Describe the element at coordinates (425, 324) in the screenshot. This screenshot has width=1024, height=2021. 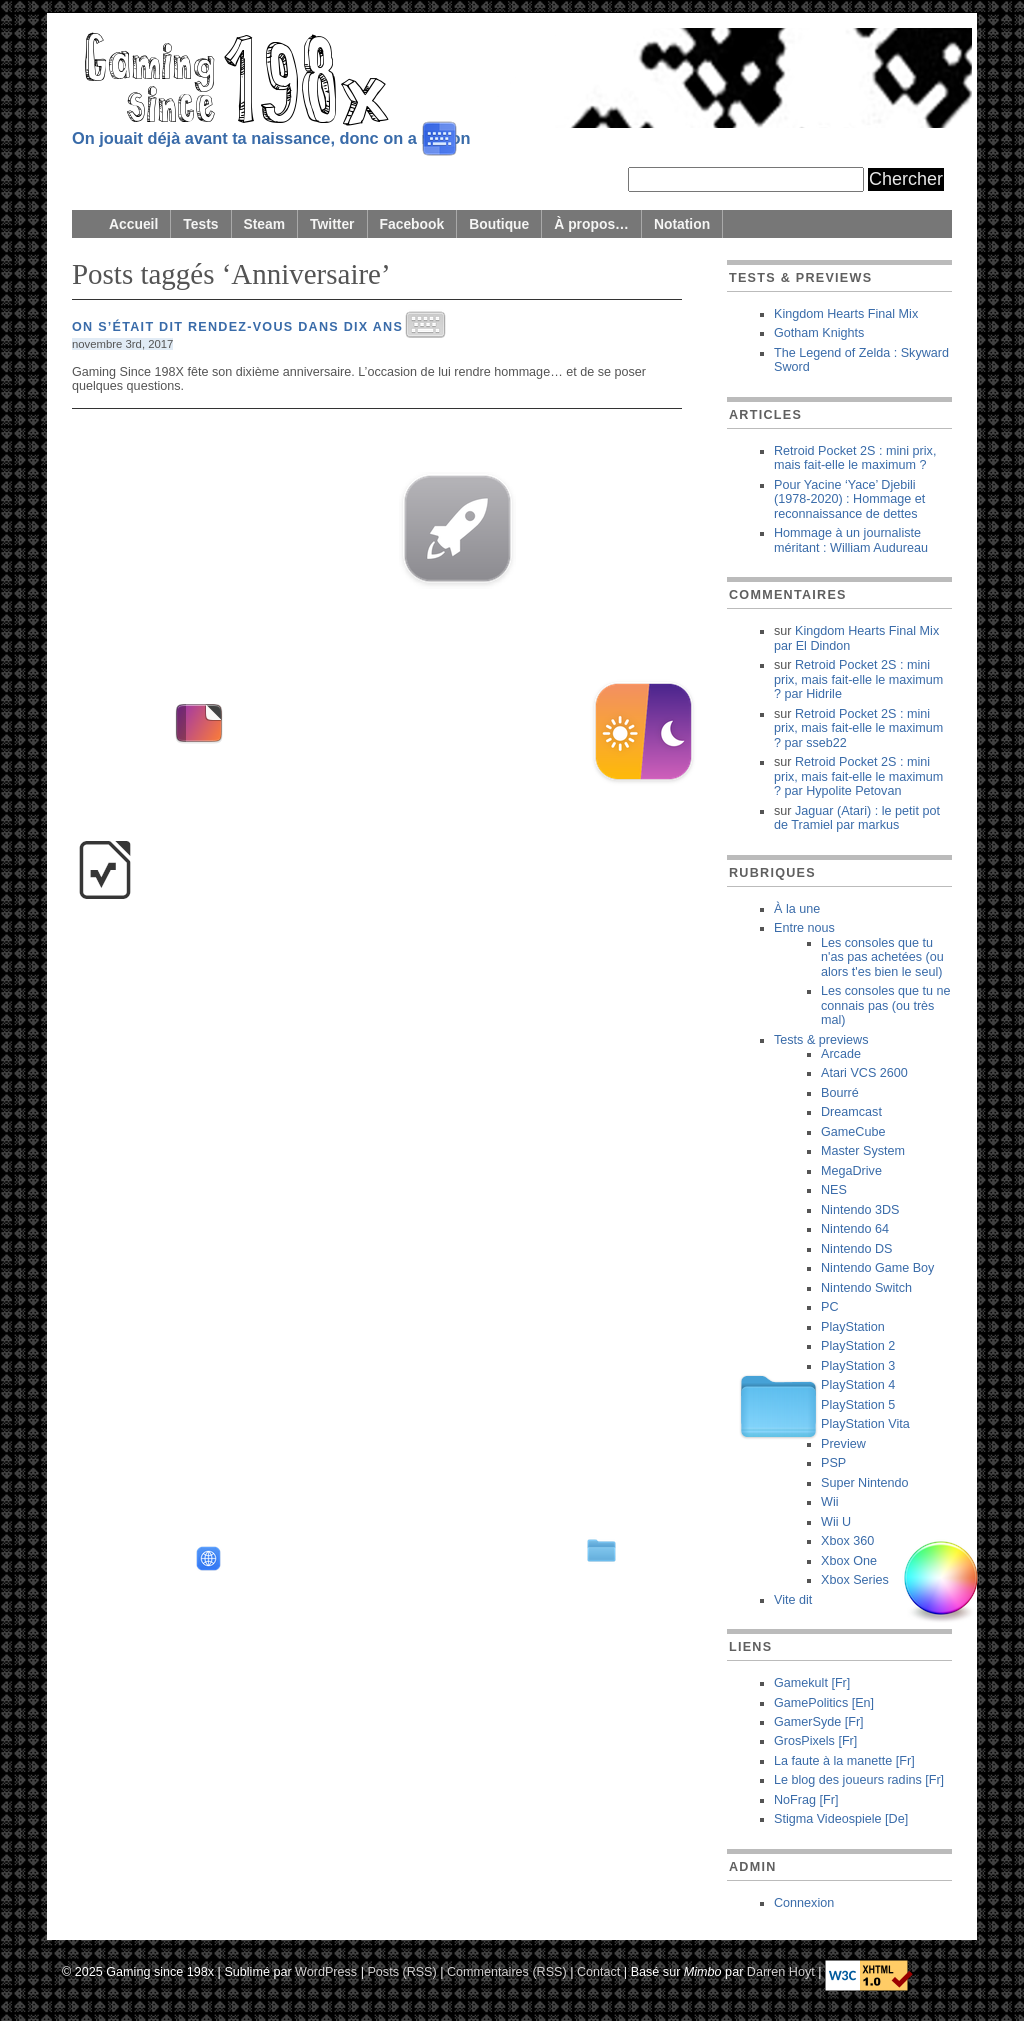
I see `open on-screen keyboard` at that location.